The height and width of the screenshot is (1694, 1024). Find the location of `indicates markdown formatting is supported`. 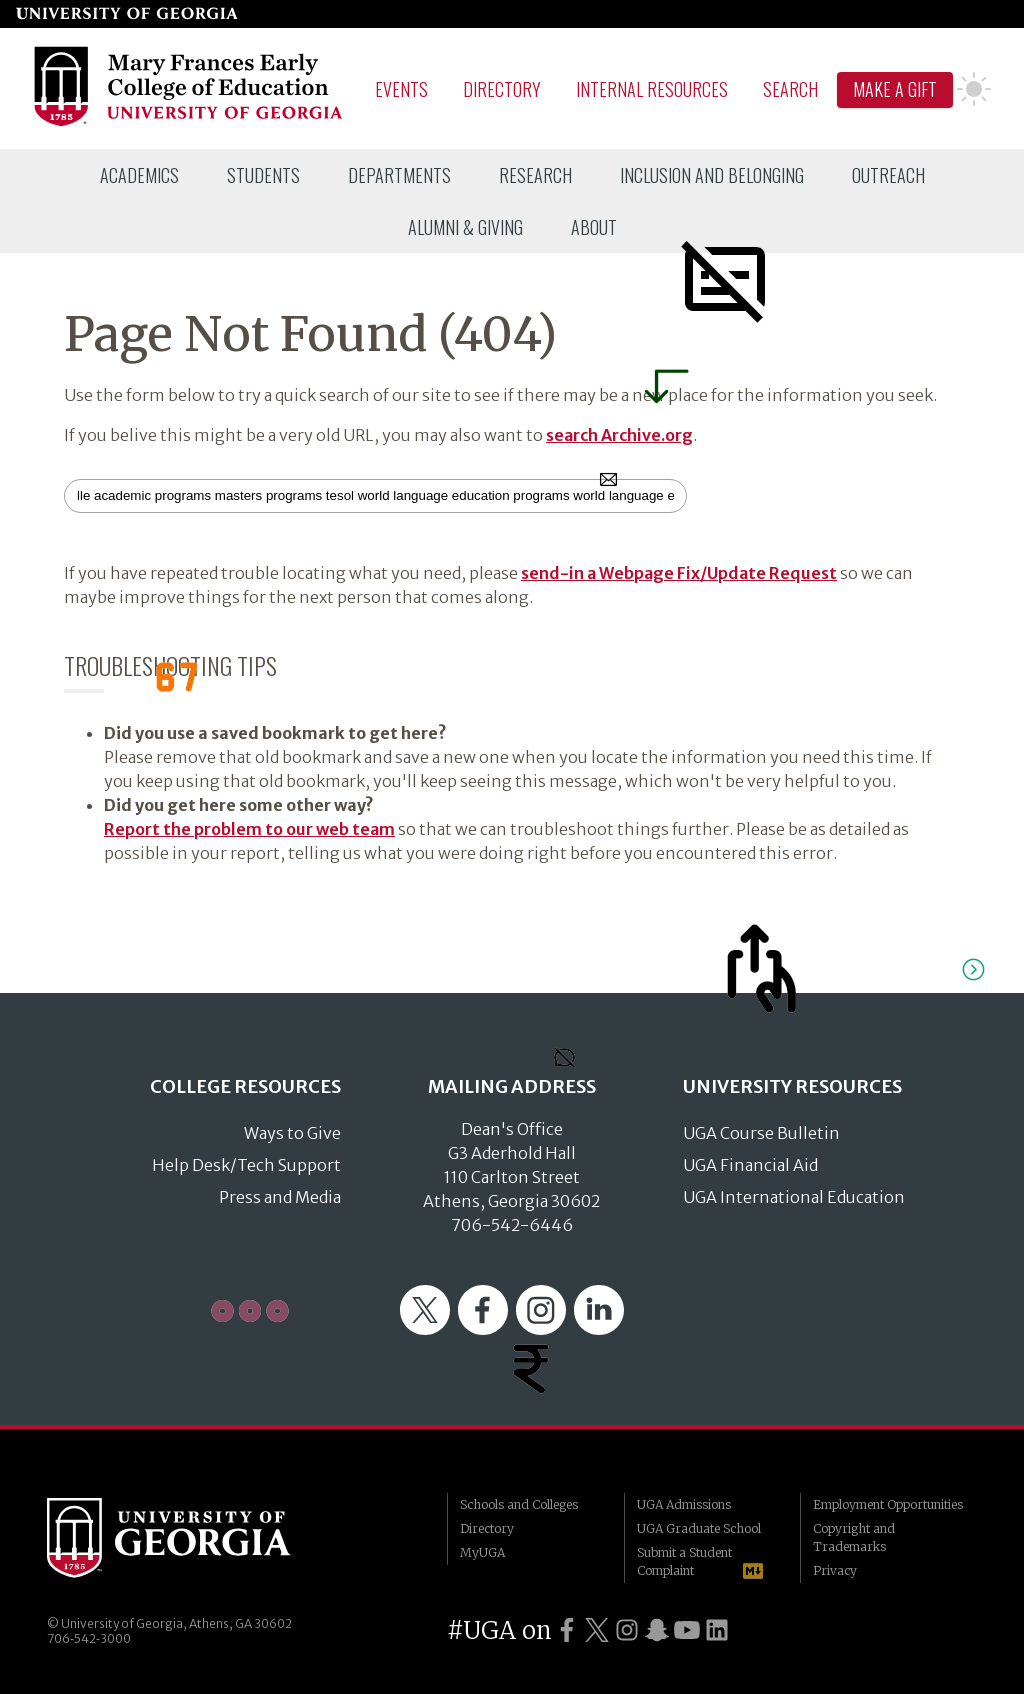

indicates markdown formatting is supported is located at coordinates (753, 1571).